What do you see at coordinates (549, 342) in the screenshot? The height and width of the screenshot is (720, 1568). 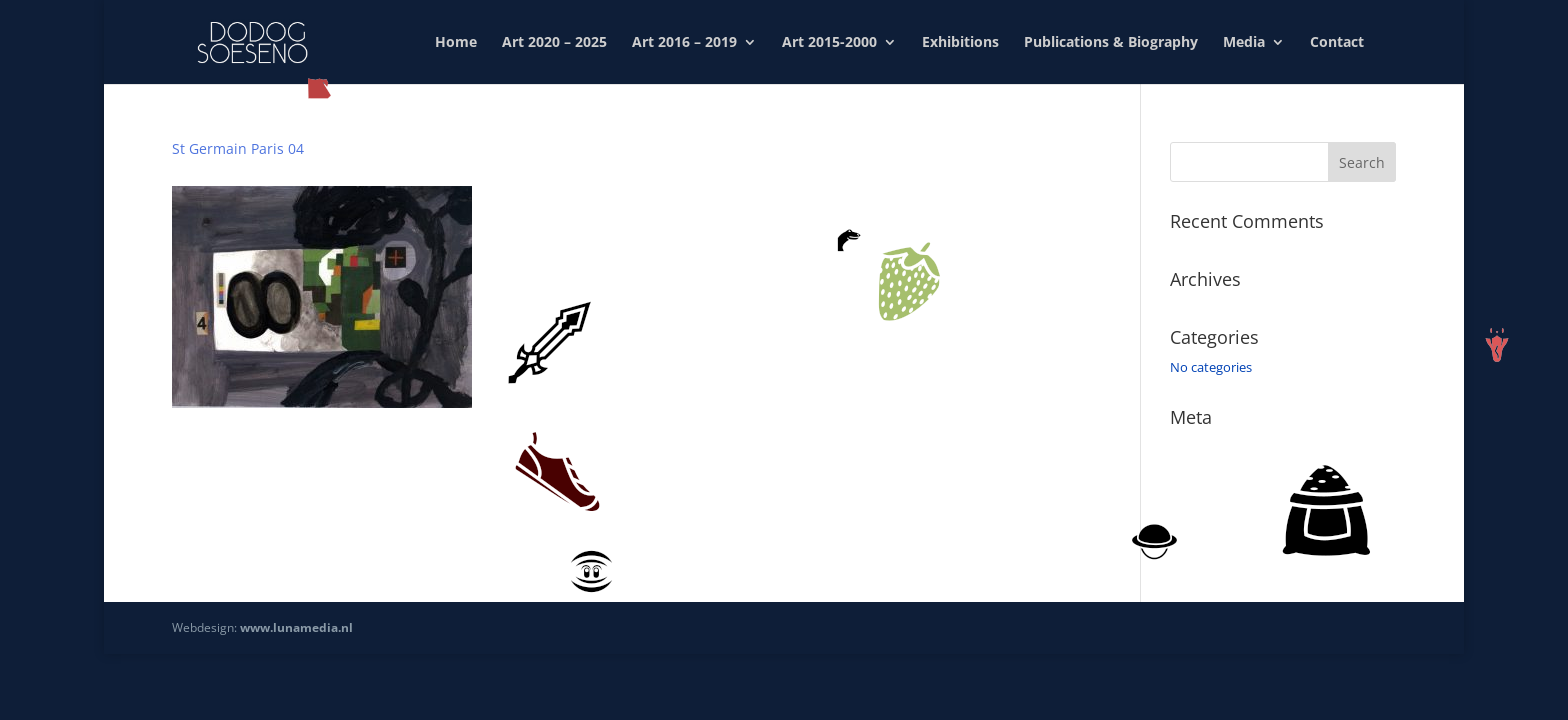 I see `equip a legendary or rare weapon` at bounding box center [549, 342].